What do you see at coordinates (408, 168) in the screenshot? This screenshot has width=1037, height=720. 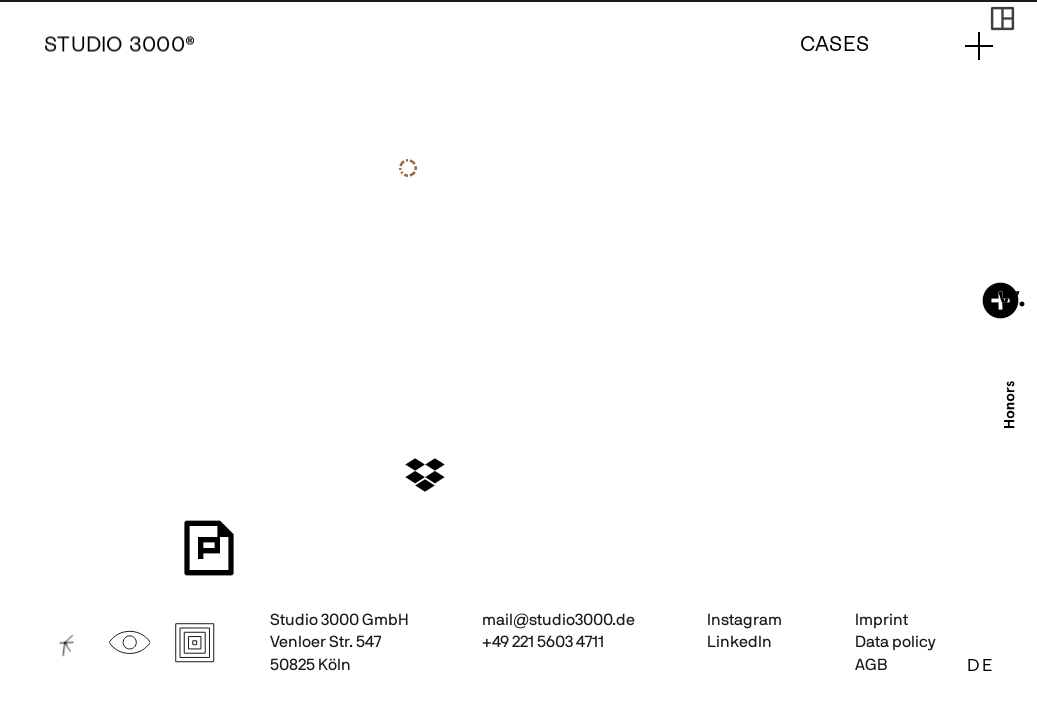 I see `link to codacy code quality platform` at bounding box center [408, 168].